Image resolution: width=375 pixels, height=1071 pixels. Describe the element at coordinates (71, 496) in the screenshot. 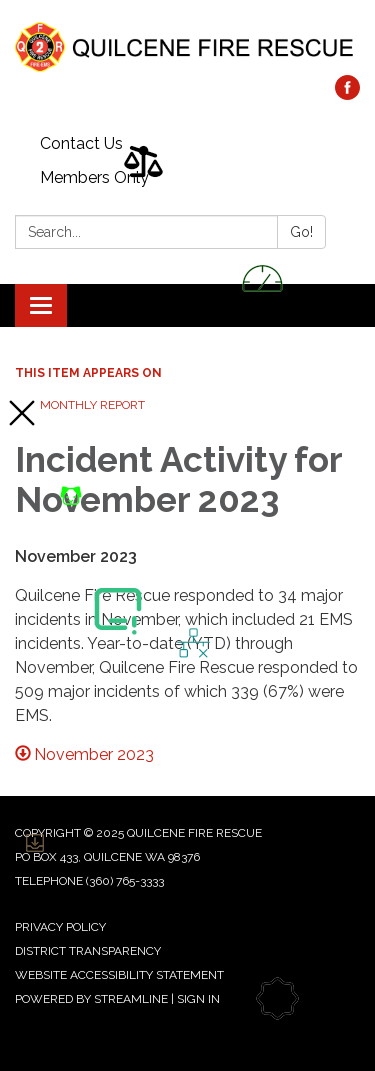

I see `access pet-related features or settings` at that location.